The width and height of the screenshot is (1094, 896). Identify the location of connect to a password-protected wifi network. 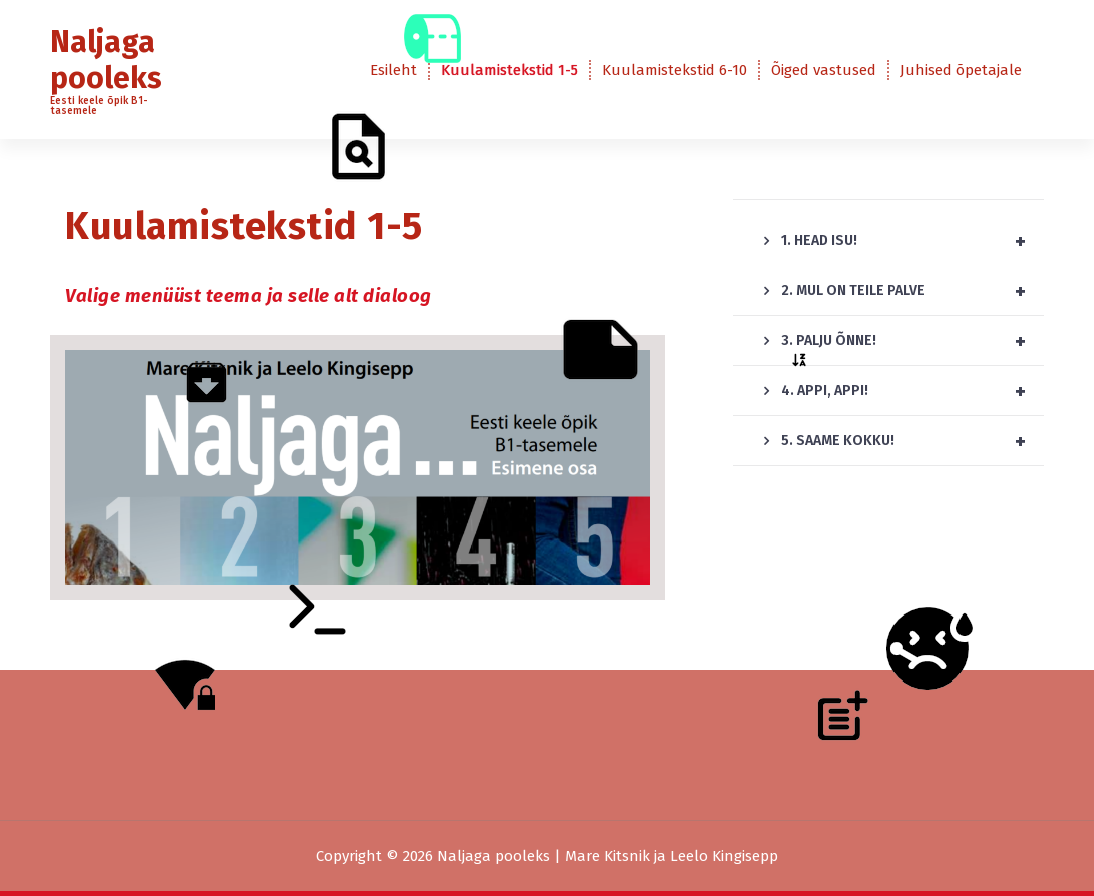
(185, 685).